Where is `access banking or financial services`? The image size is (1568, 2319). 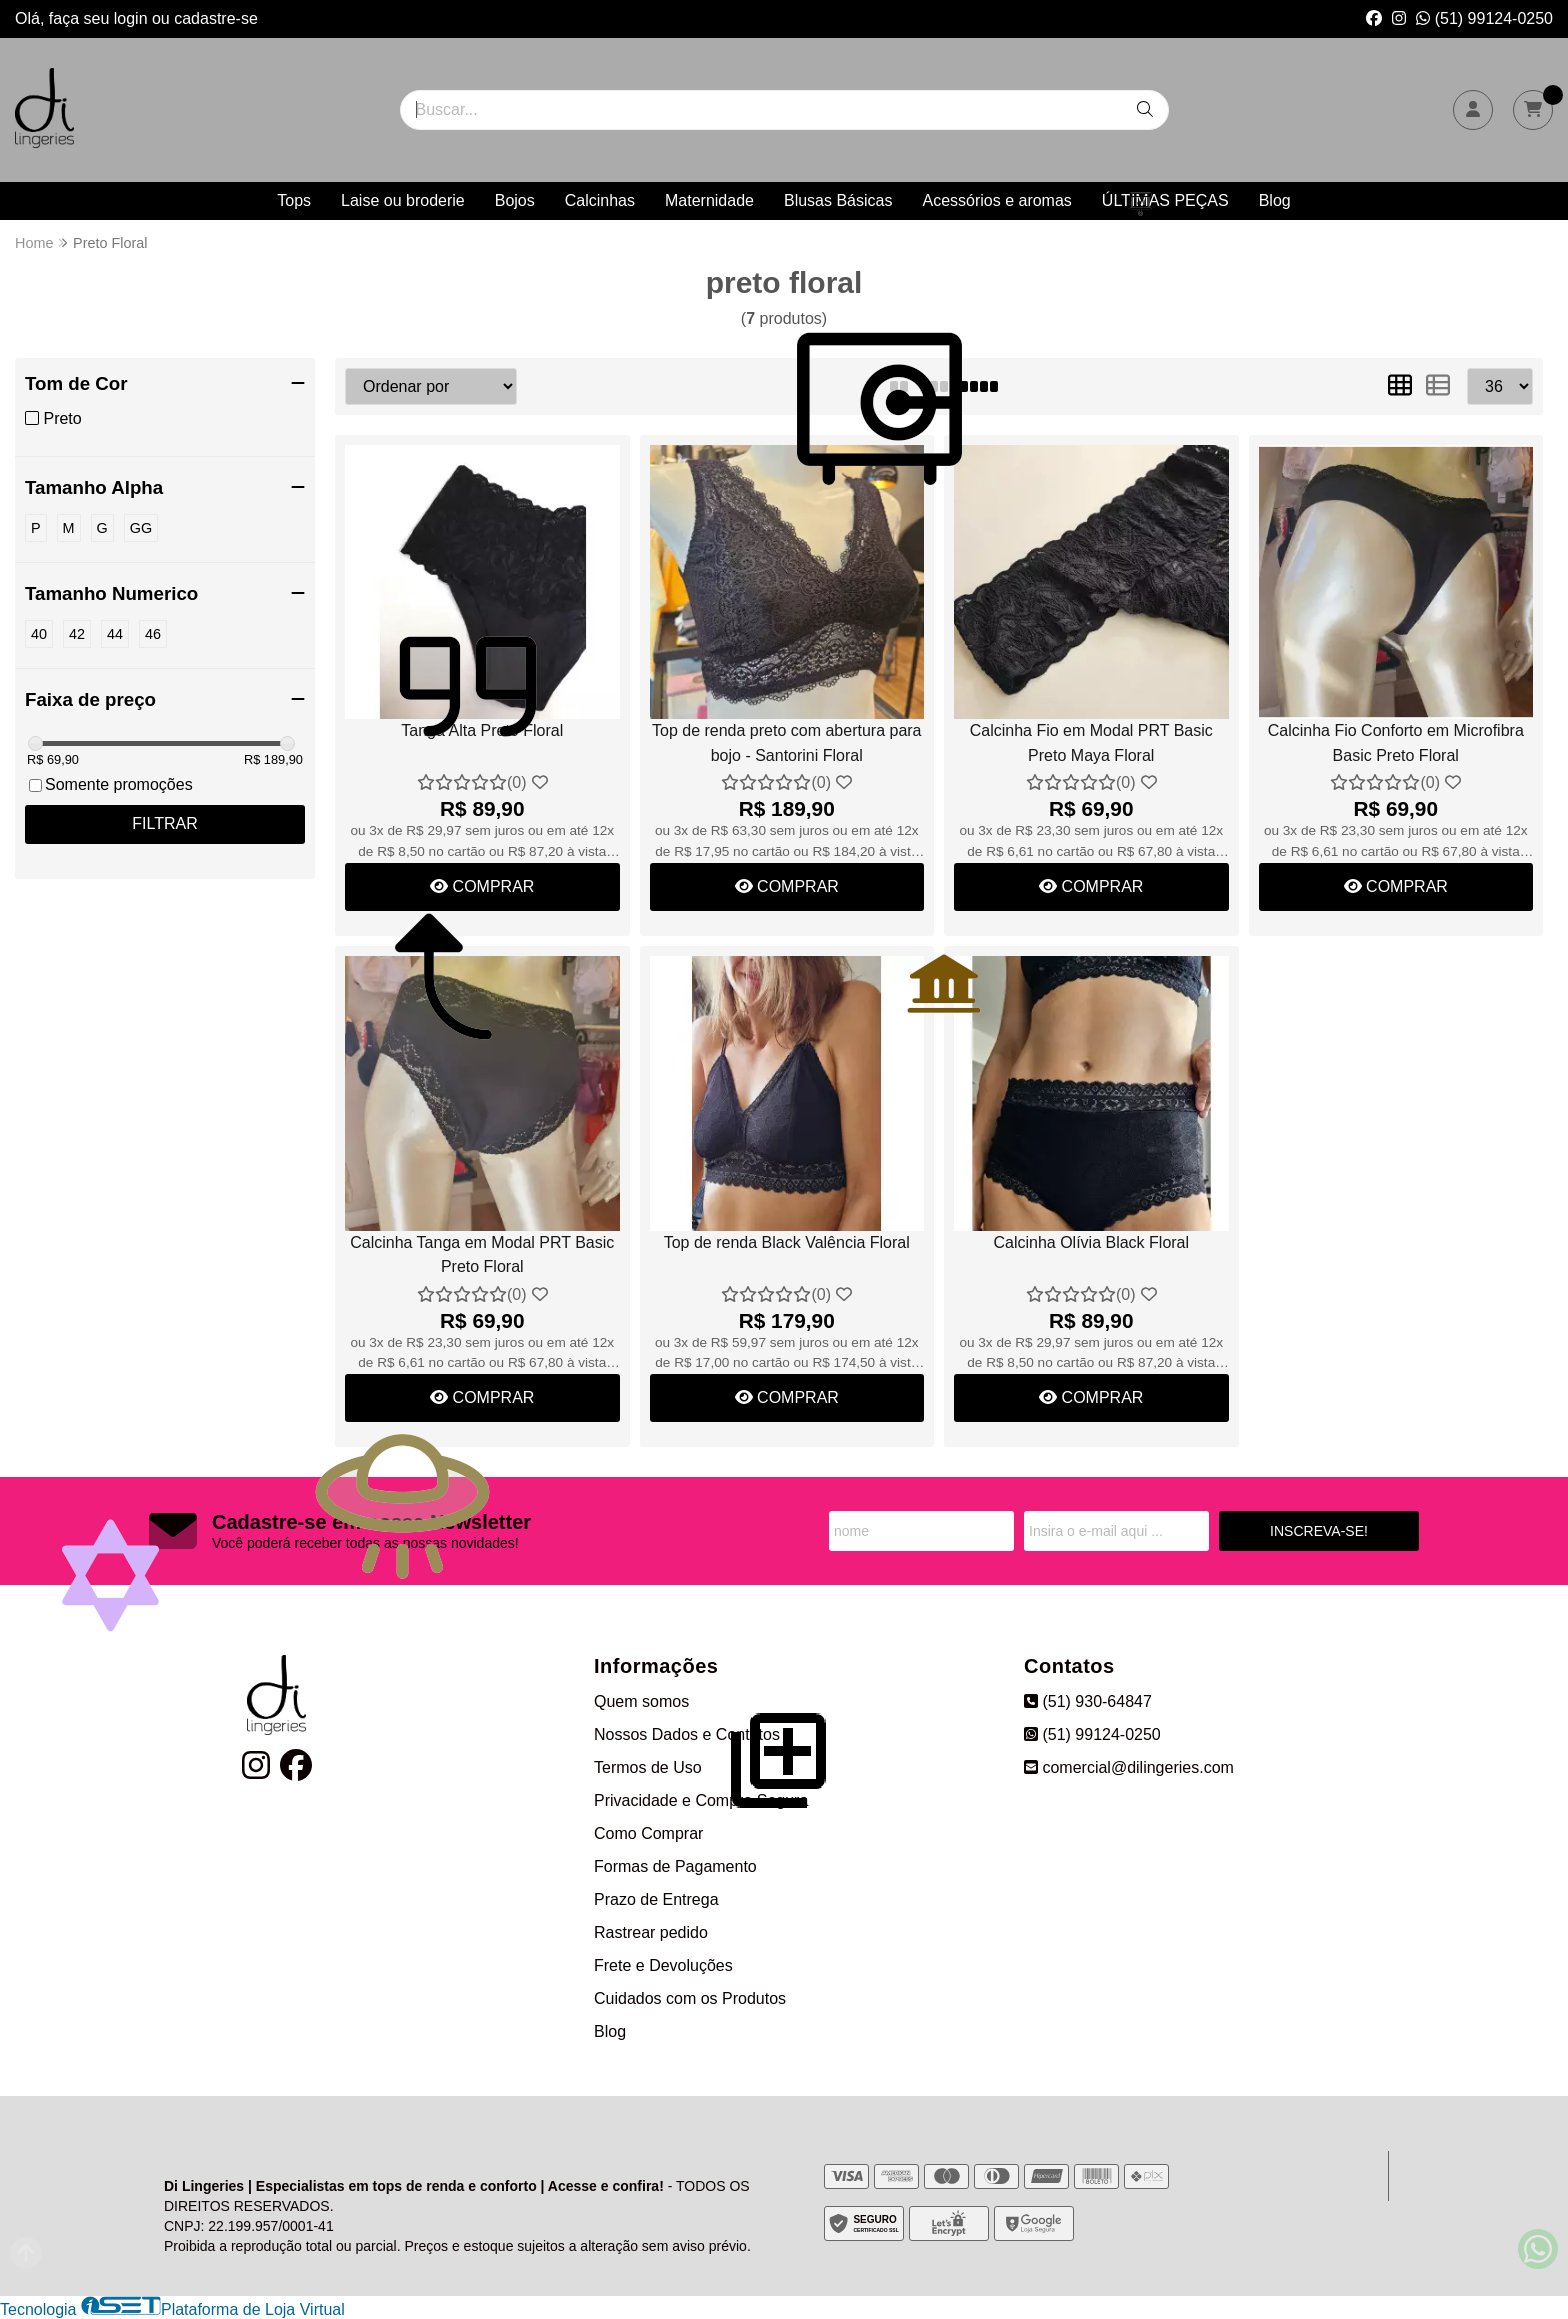 access banking or financial services is located at coordinates (944, 986).